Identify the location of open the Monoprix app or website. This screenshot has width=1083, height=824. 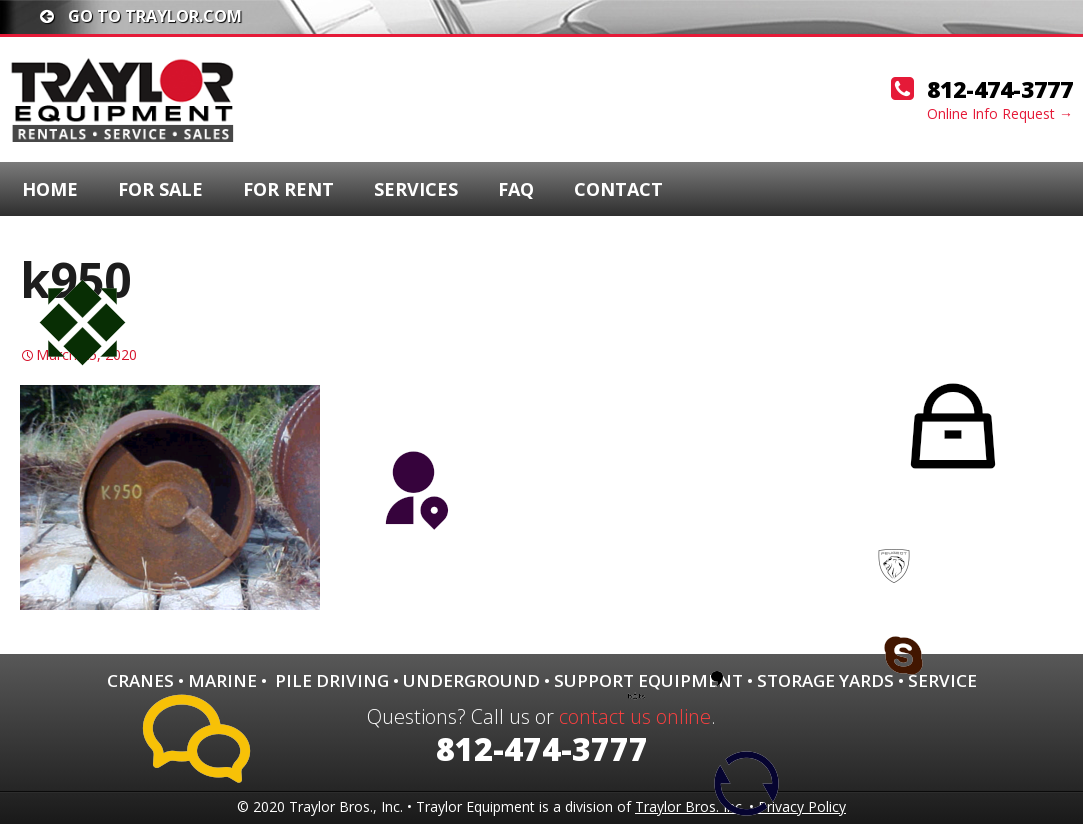
(717, 679).